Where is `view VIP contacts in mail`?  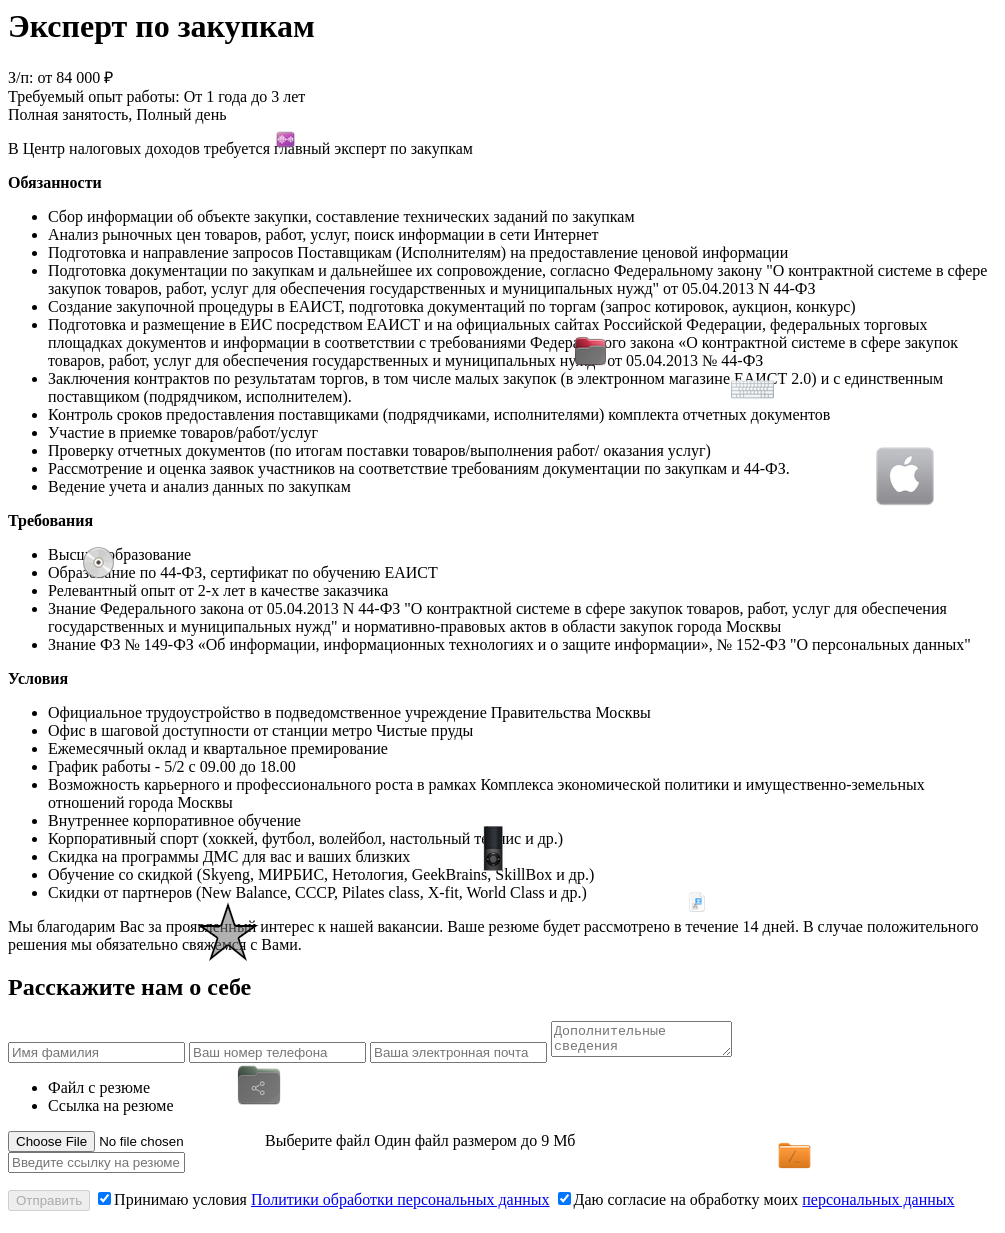
view VIP contacts in mail is located at coordinates (228, 932).